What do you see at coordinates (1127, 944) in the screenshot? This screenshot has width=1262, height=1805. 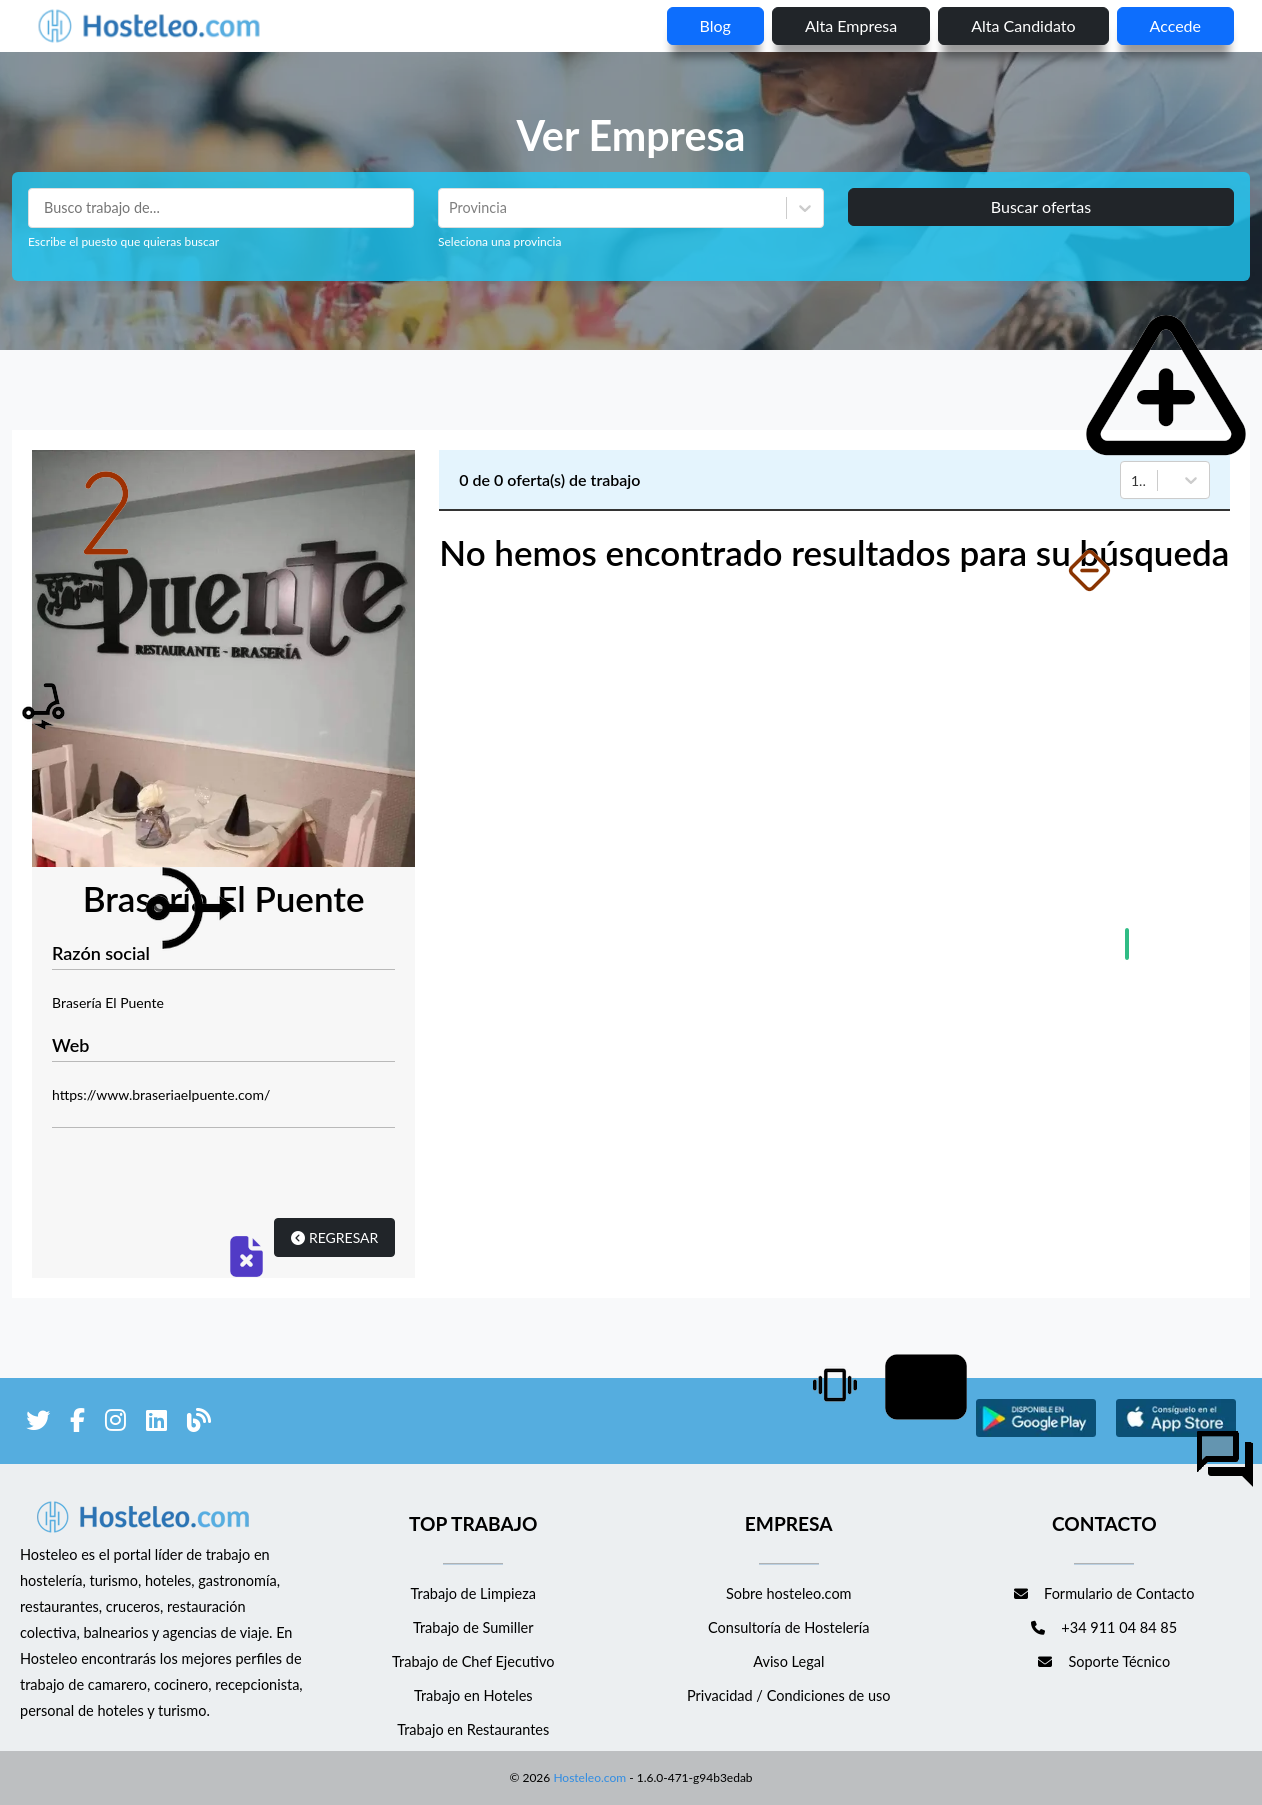 I see `indicates a count of one` at bounding box center [1127, 944].